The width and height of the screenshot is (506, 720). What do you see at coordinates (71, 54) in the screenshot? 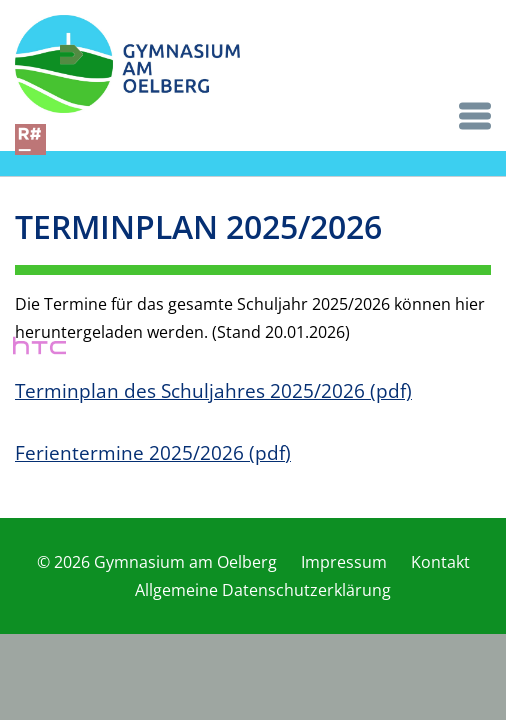
I see `open the V2EX community forum` at bounding box center [71, 54].